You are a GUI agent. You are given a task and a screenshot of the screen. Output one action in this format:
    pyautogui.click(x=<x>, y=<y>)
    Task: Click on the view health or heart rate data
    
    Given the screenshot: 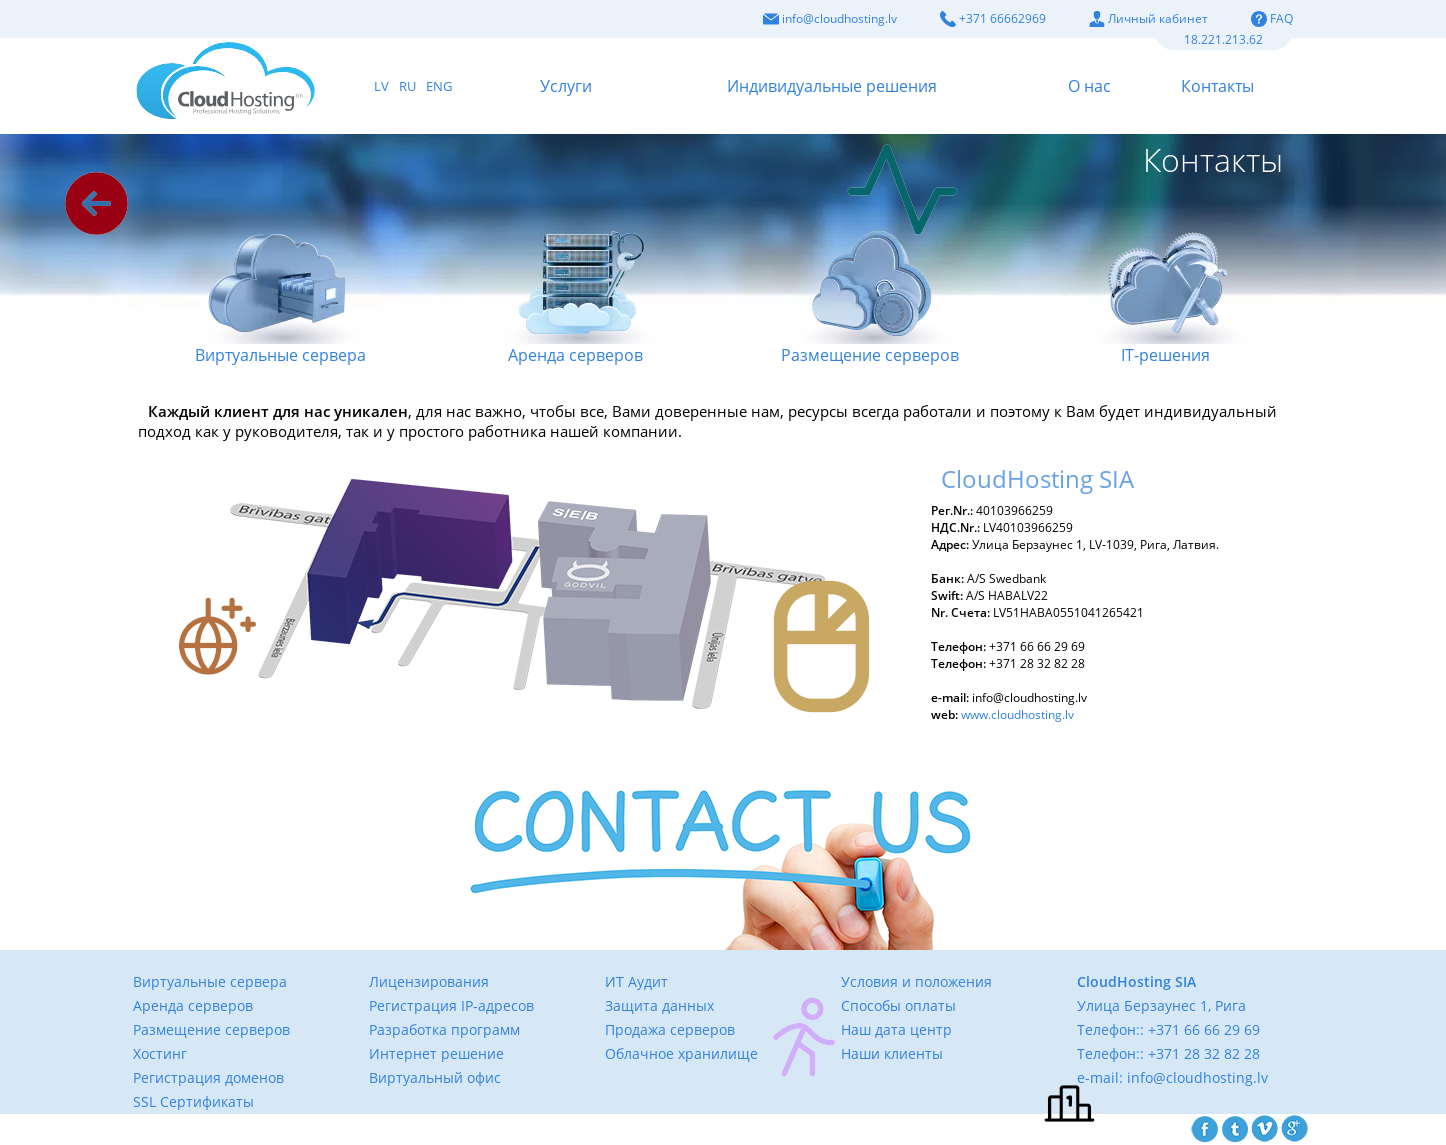 What is the action you would take?
    pyautogui.click(x=902, y=191)
    